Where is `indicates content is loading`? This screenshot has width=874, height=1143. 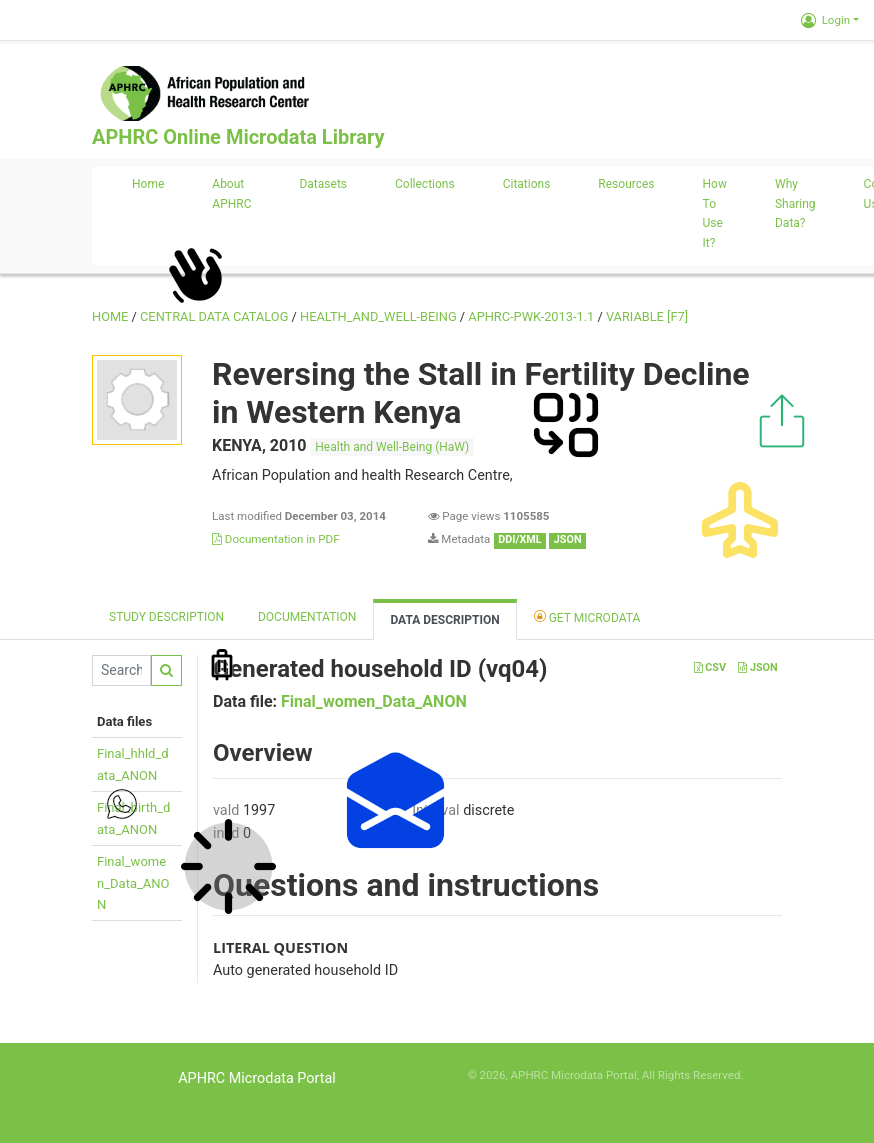 indicates content is loading is located at coordinates (228, 866).